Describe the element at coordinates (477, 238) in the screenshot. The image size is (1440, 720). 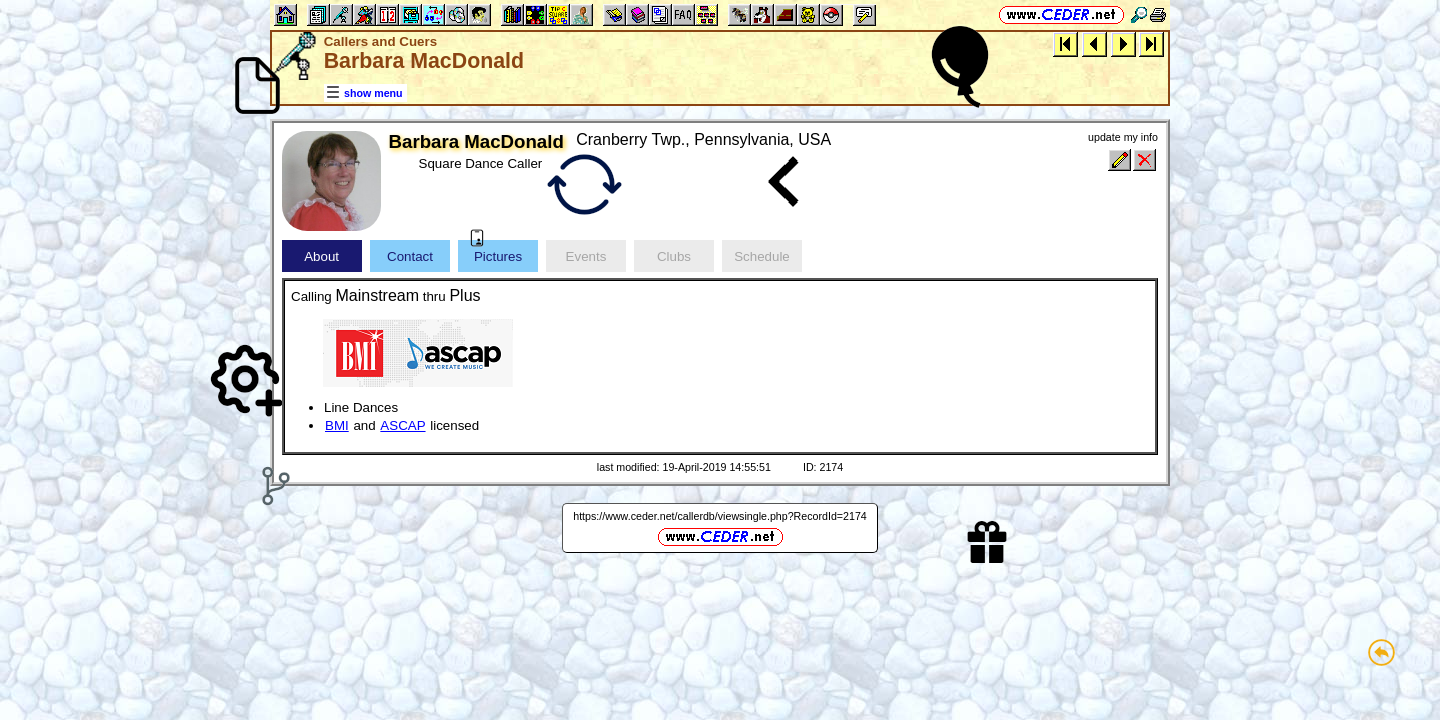
I see `view your profile or identity information` at that location.